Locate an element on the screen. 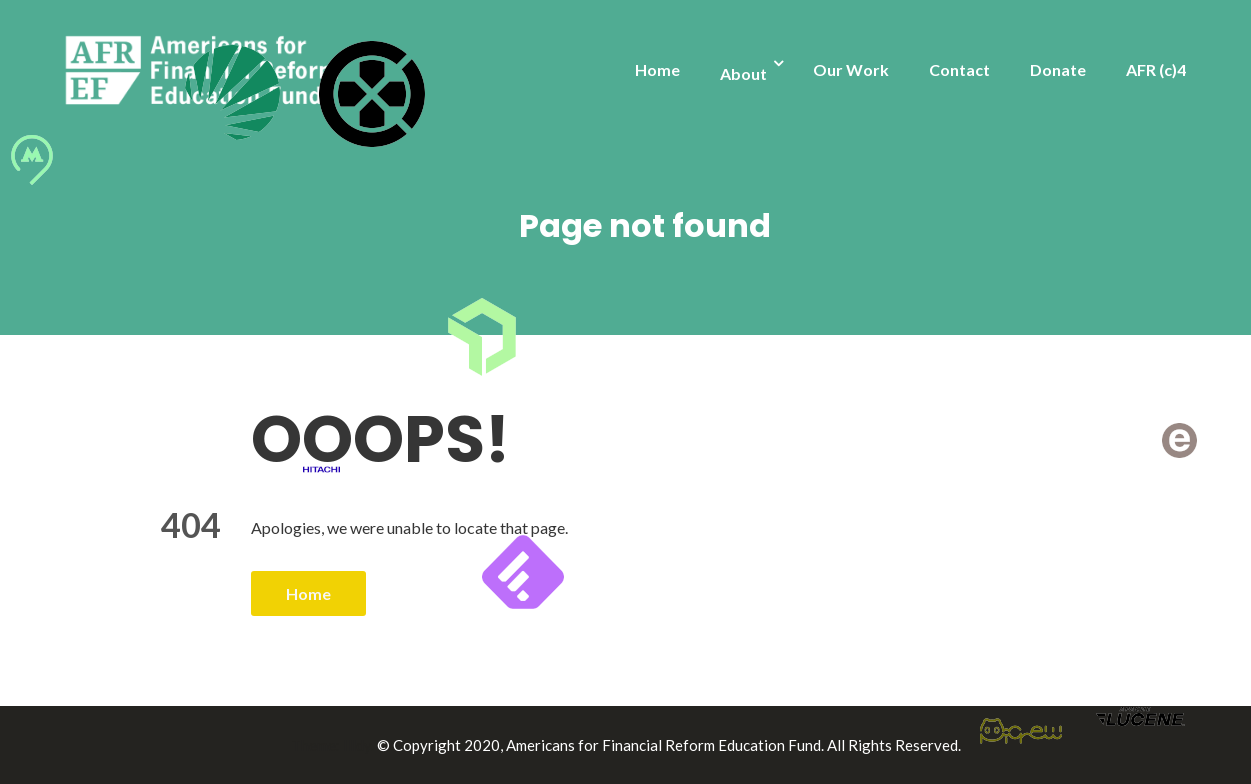  open Feedly app is located at coordinates (523, 572).